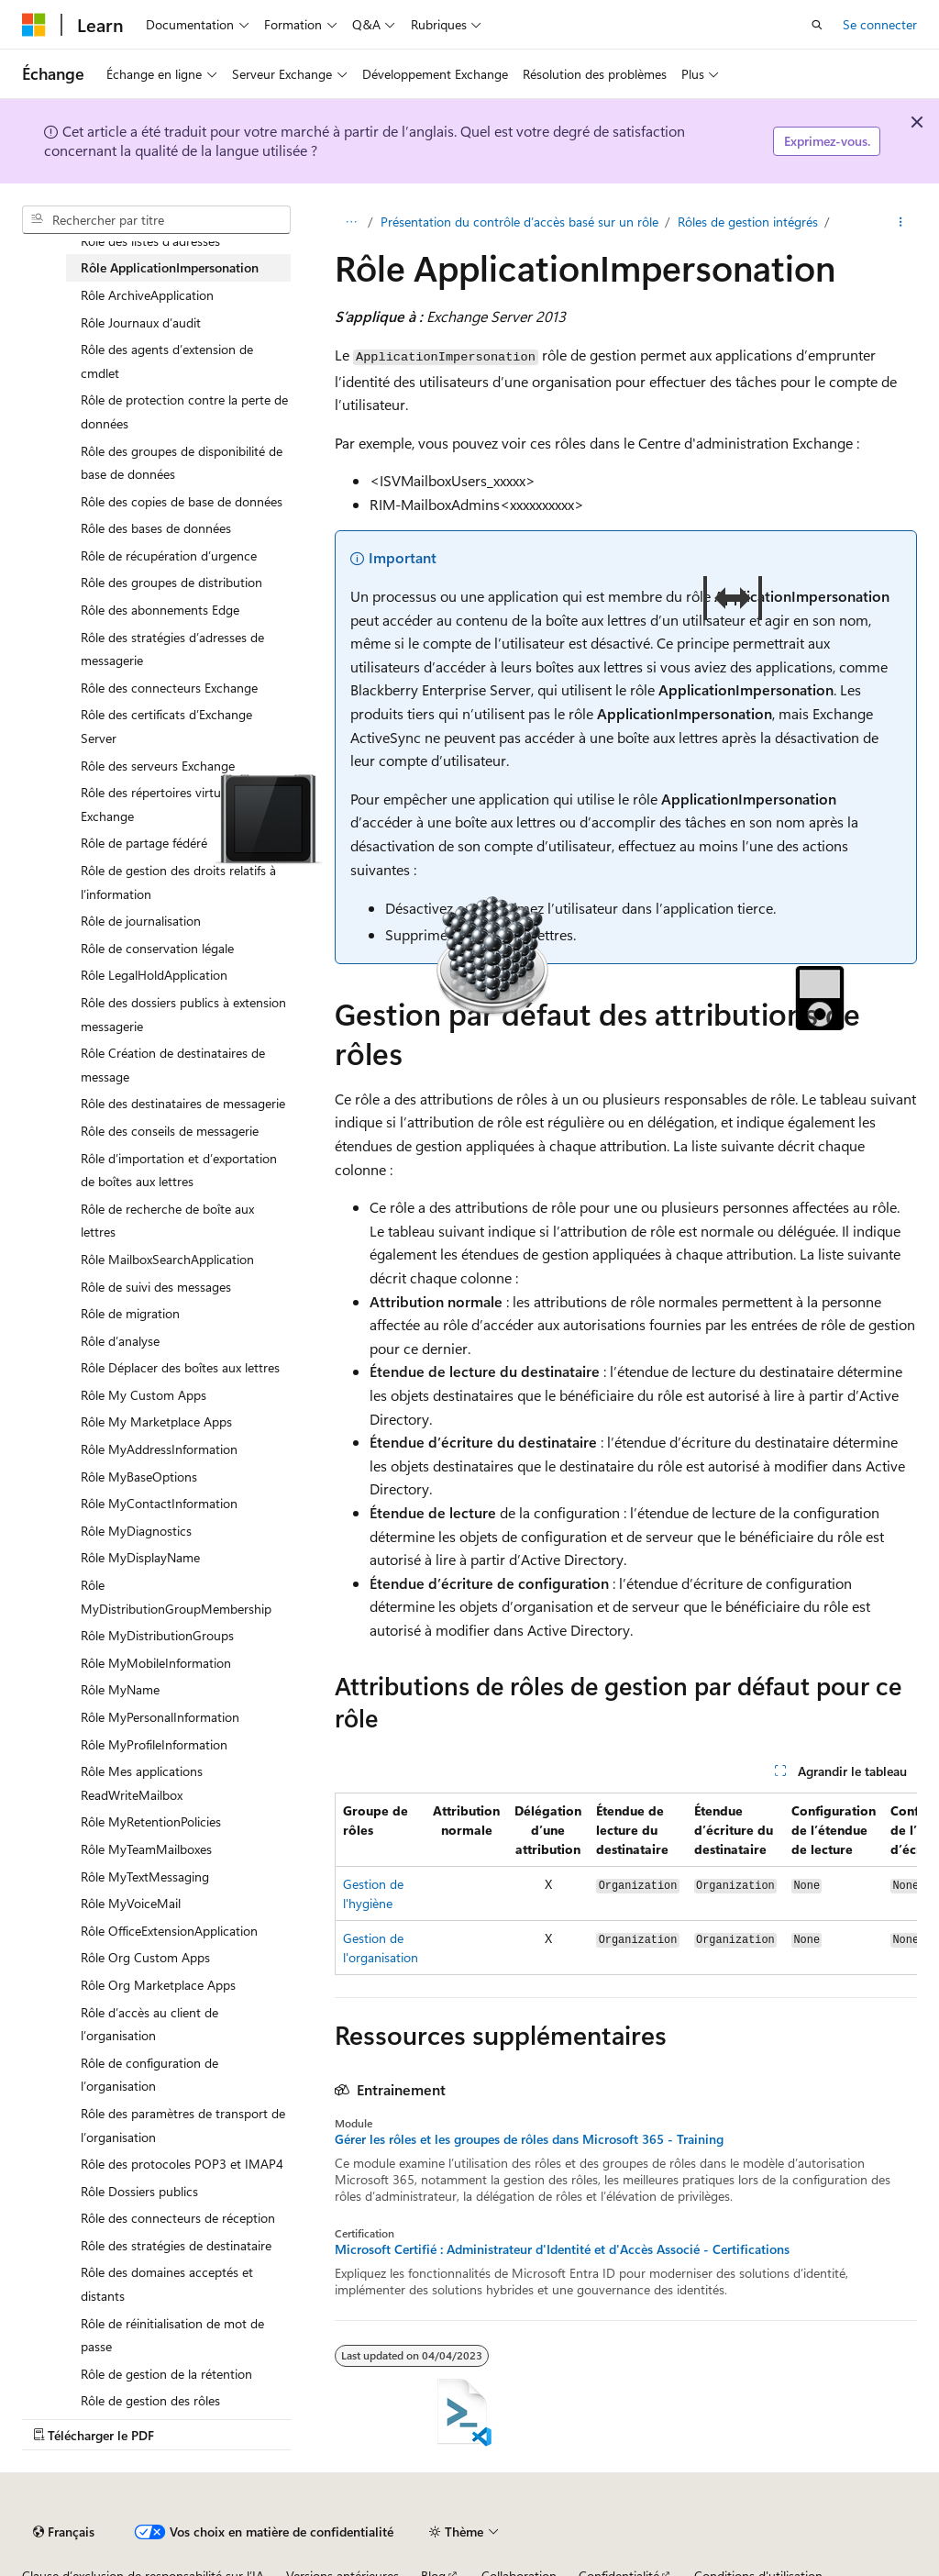  What do you see at coordinates (492, 957) in the screenshot?
I see `access Xsan storage area network settings` at bounding box center [492, 957].